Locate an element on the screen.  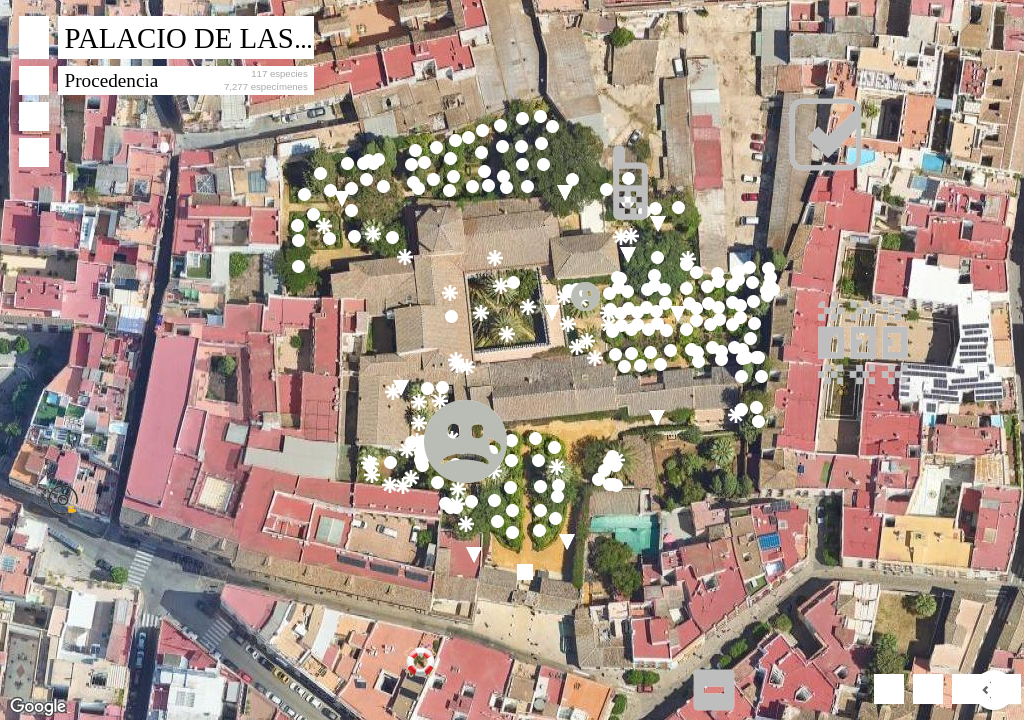
indicates sadness or emotional reaction is located at coordinates (465, 441).